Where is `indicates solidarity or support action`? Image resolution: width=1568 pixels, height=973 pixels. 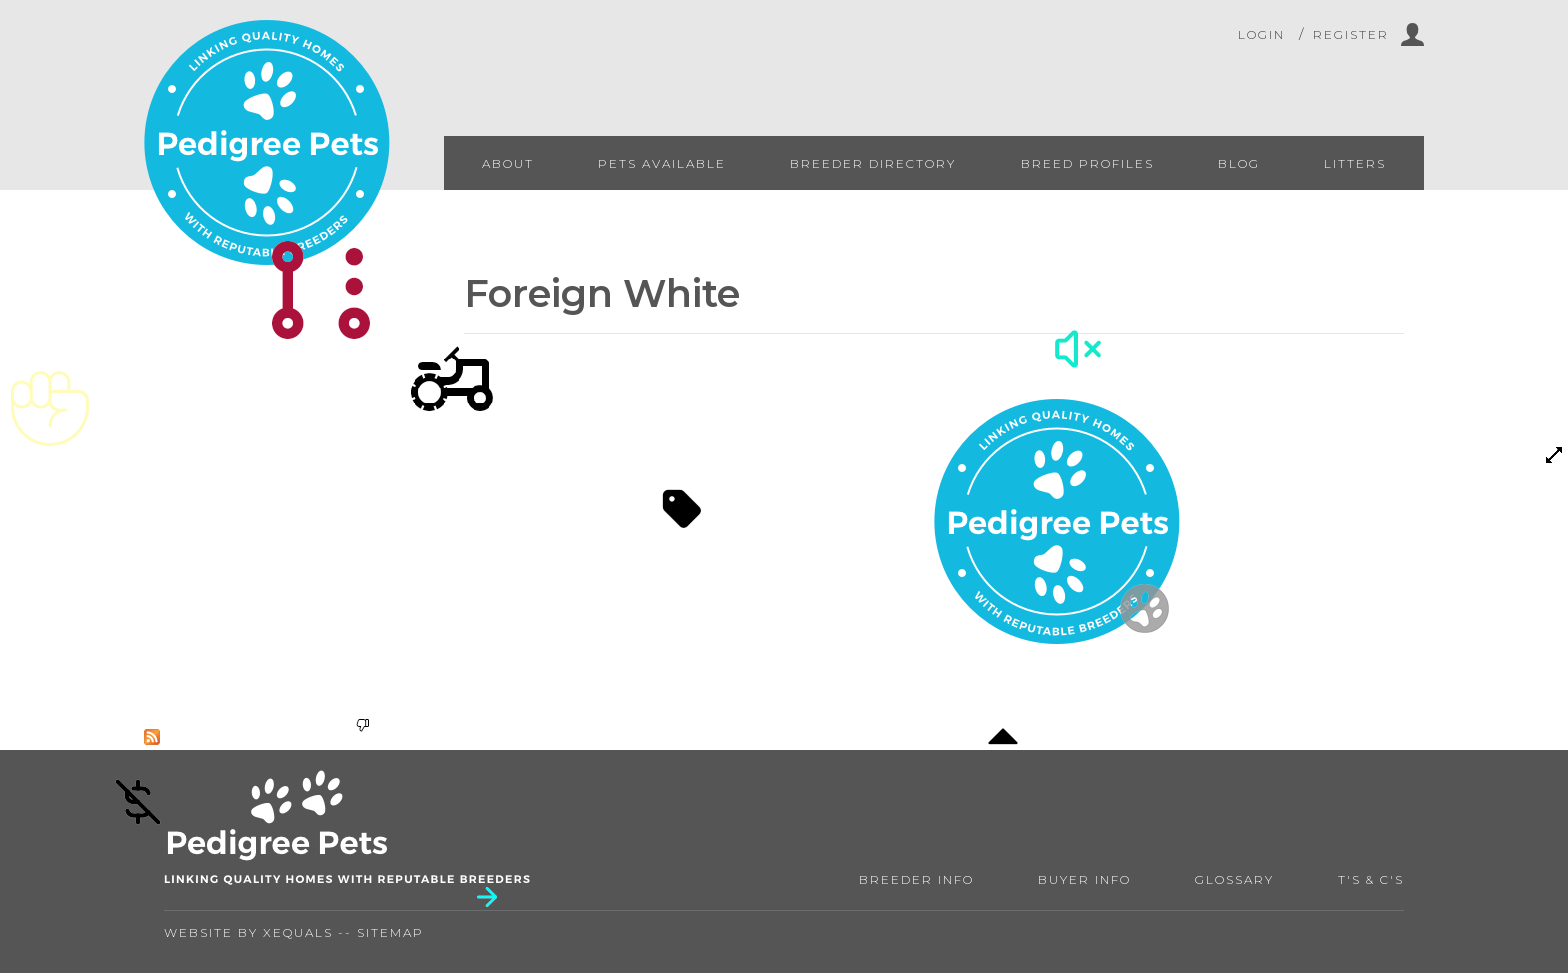 indicates solidarity or support action is located at coordinates (50, 407).